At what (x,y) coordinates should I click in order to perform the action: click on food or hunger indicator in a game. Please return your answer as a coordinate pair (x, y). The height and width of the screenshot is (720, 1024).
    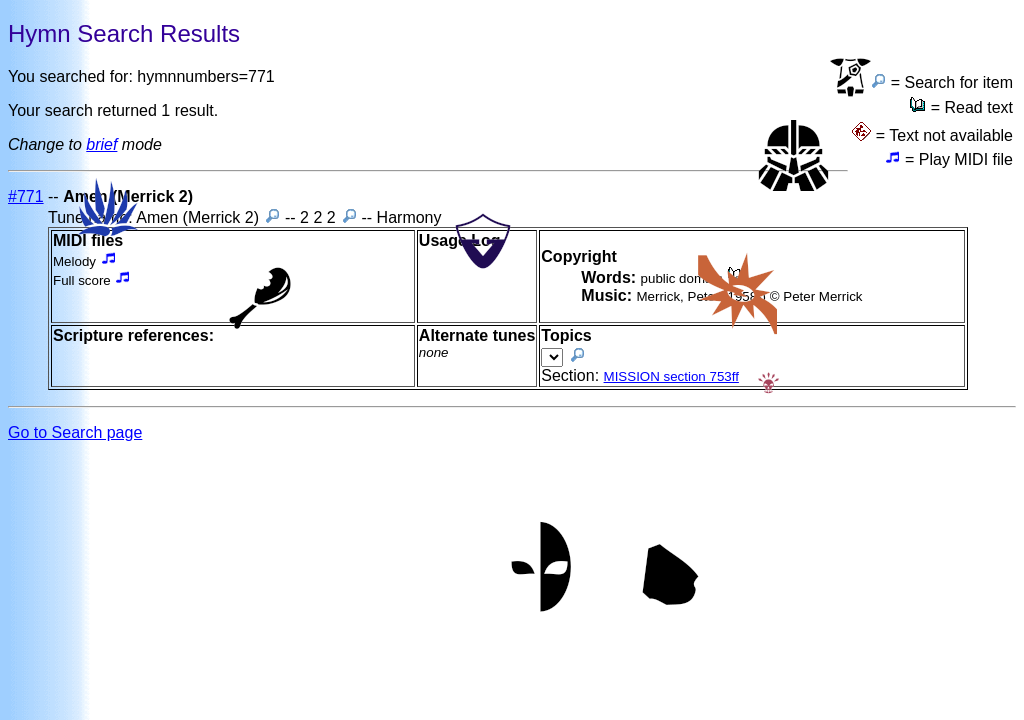
    Looking at the image, I should click on (260, 298).